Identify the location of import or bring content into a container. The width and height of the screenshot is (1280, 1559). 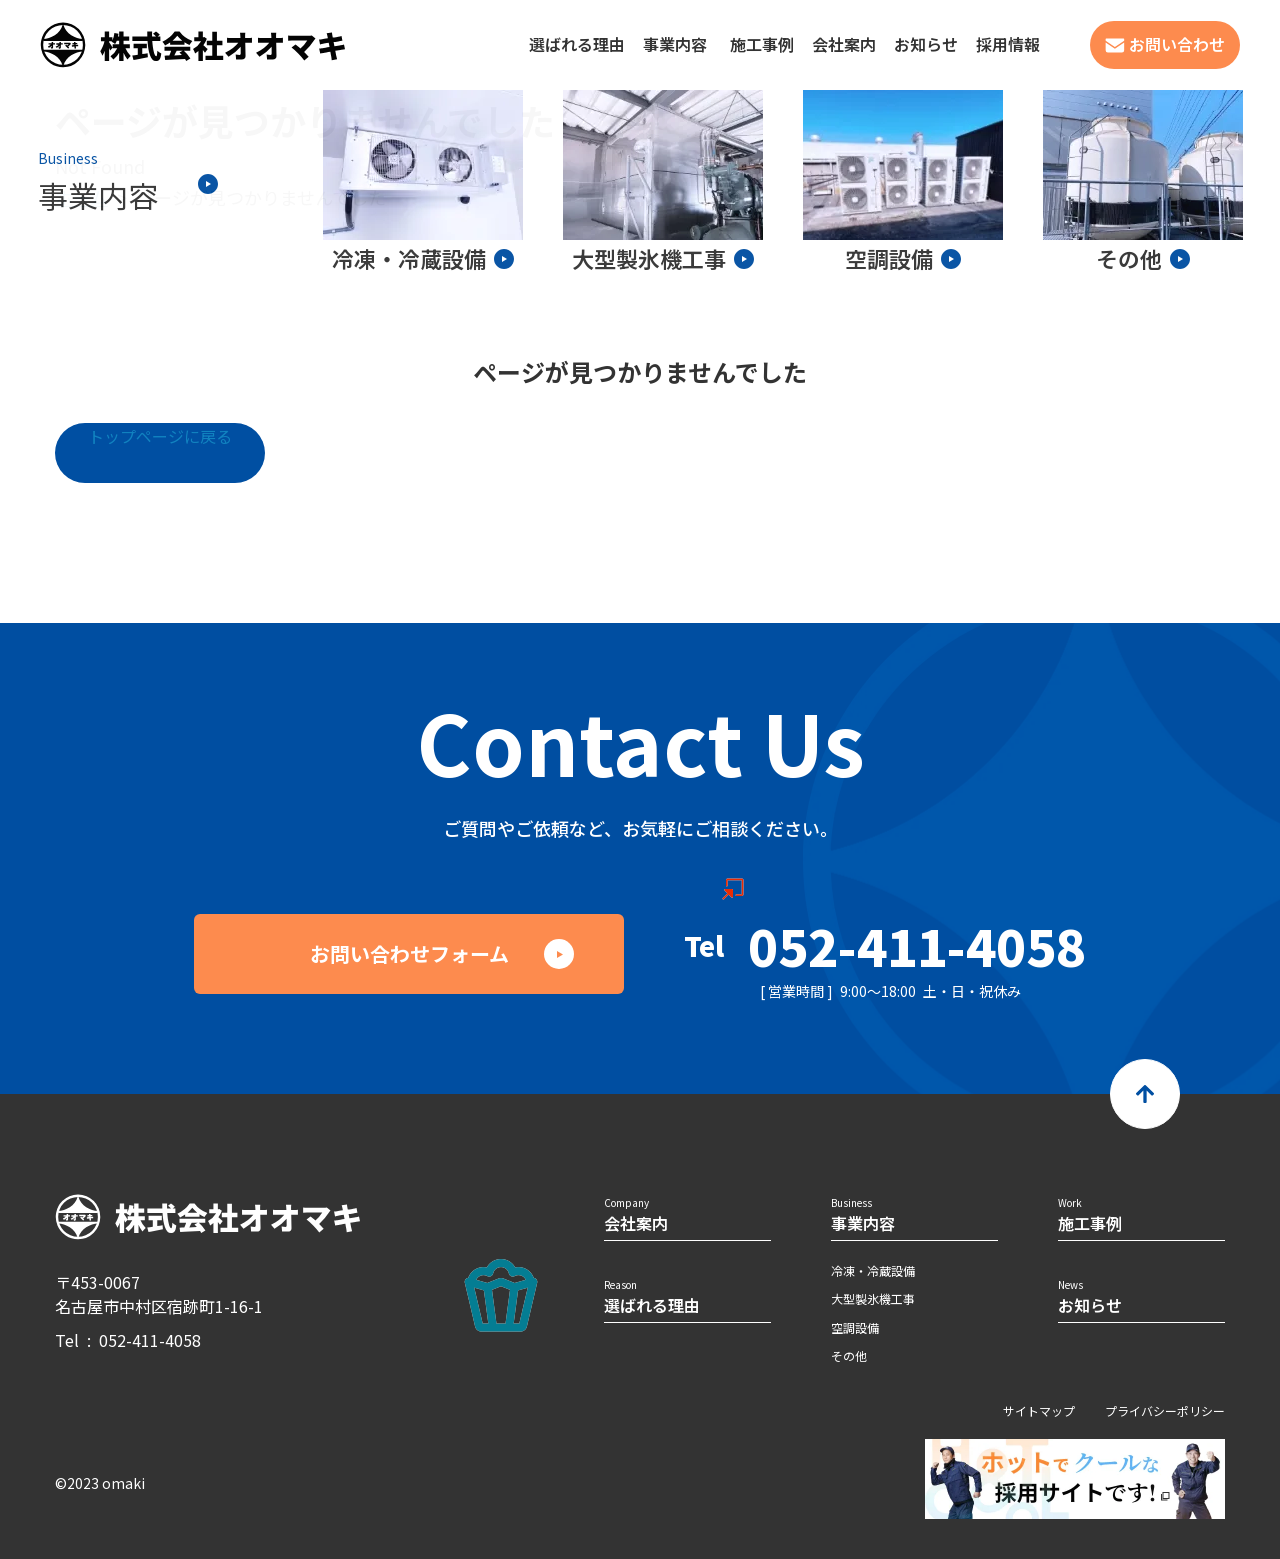
(733, 889).